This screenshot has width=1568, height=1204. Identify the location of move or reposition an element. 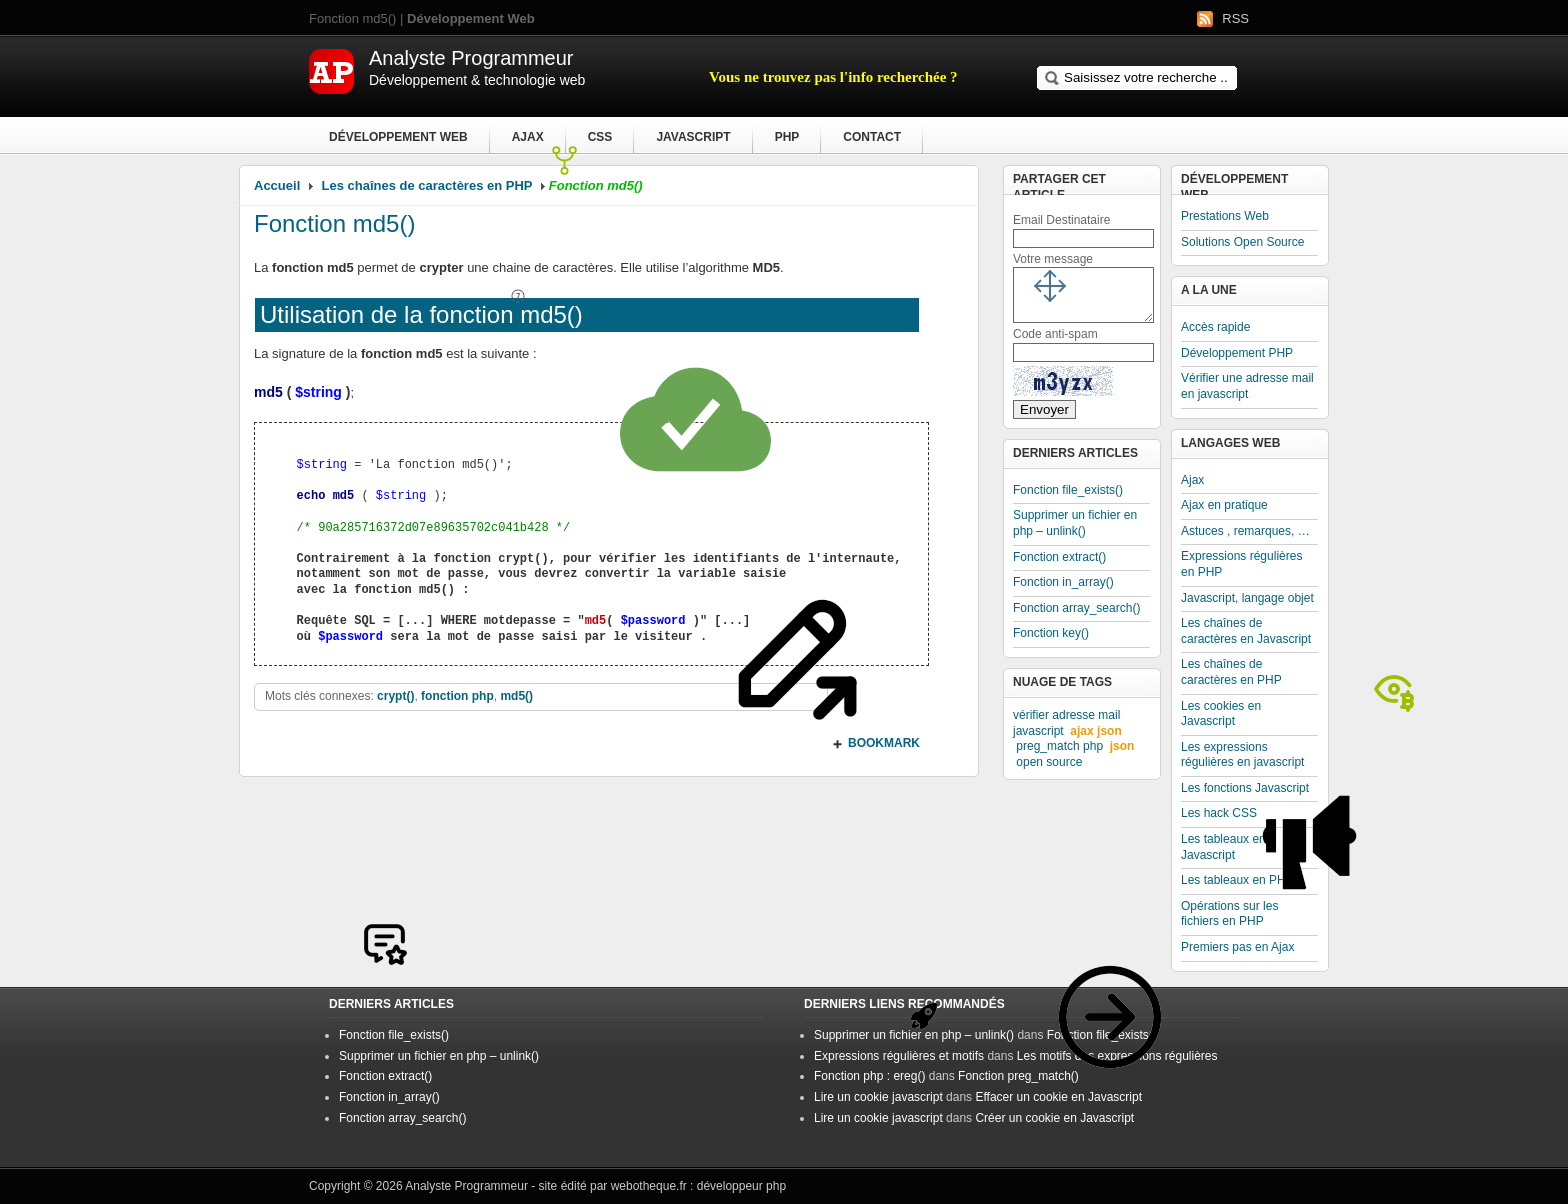
(1050, 286).